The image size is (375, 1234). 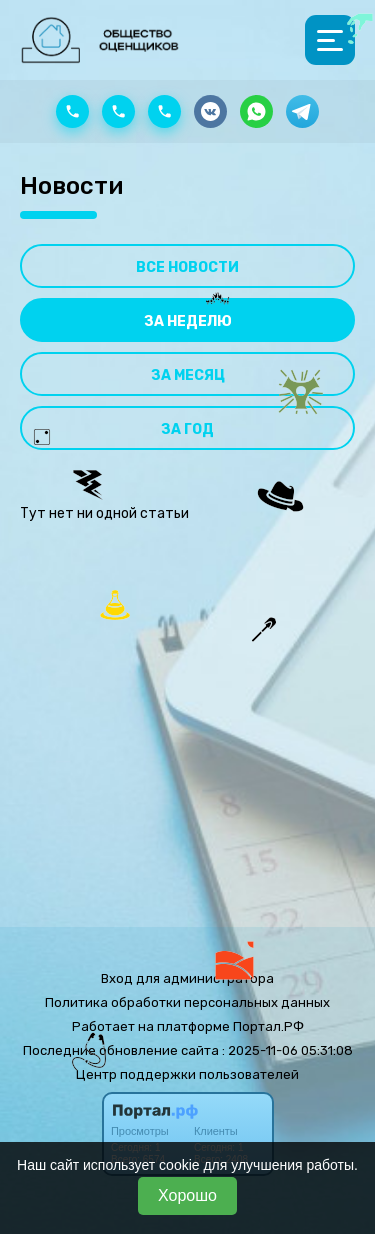 What do you see at coordinates (217, 298) in the screenshot?
I see `view garden pests or insects in a nature game` at bounding box center [217, 298].